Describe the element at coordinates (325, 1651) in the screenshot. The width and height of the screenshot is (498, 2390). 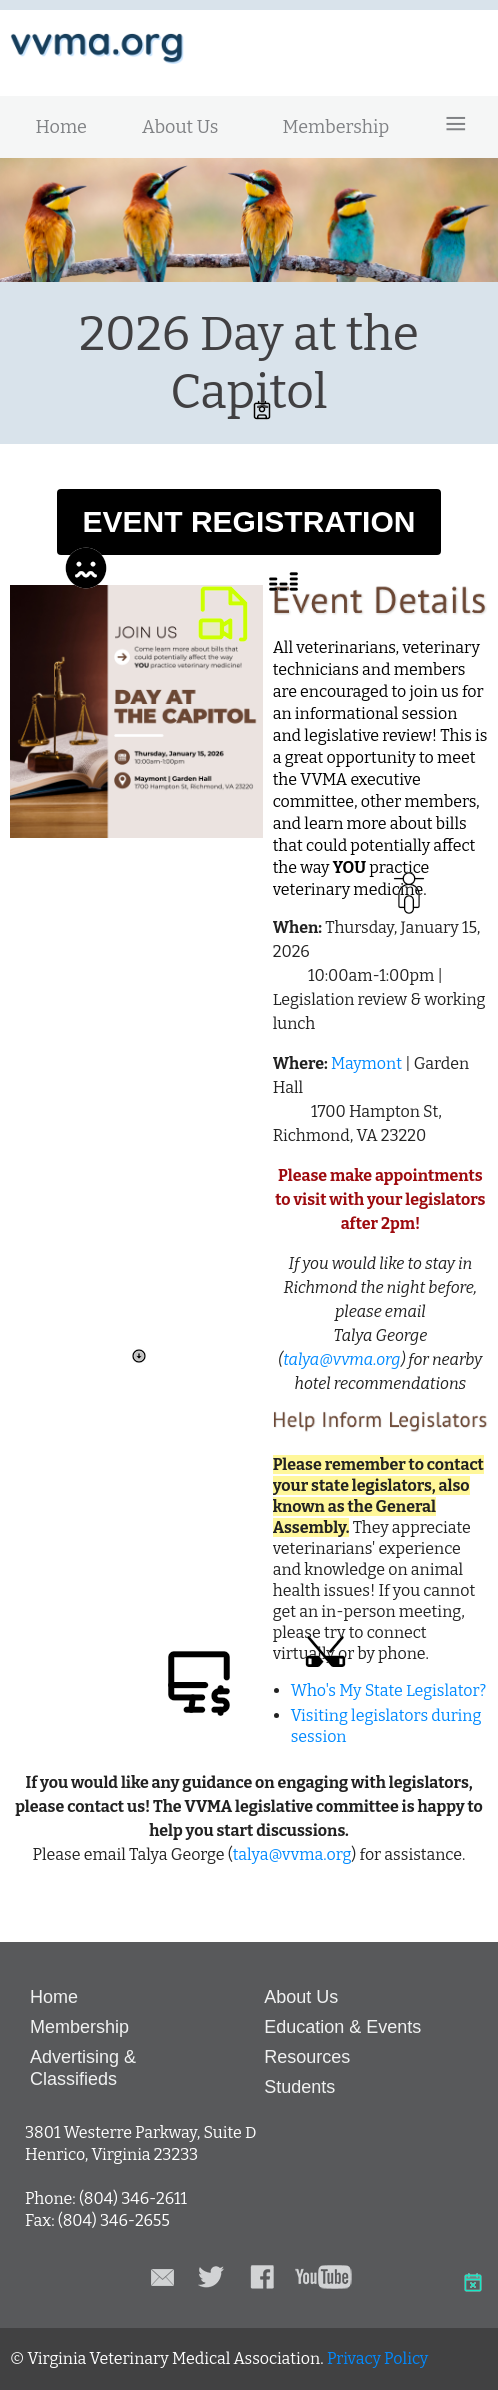
I see `view hockey scores or stats` at that location.